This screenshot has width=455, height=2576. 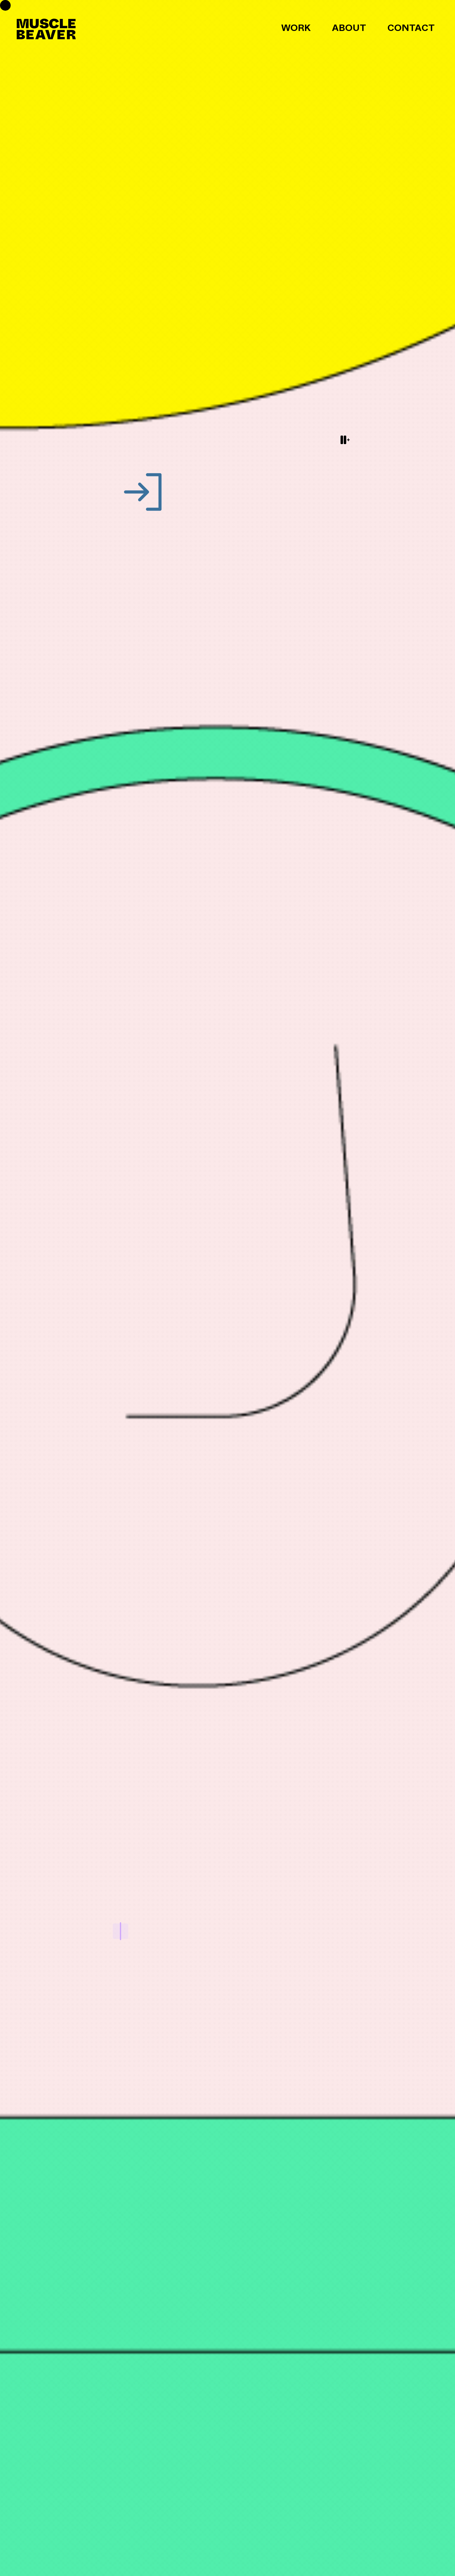 I want to click on visual separator between UI elements, so click(x=121, y=1931).